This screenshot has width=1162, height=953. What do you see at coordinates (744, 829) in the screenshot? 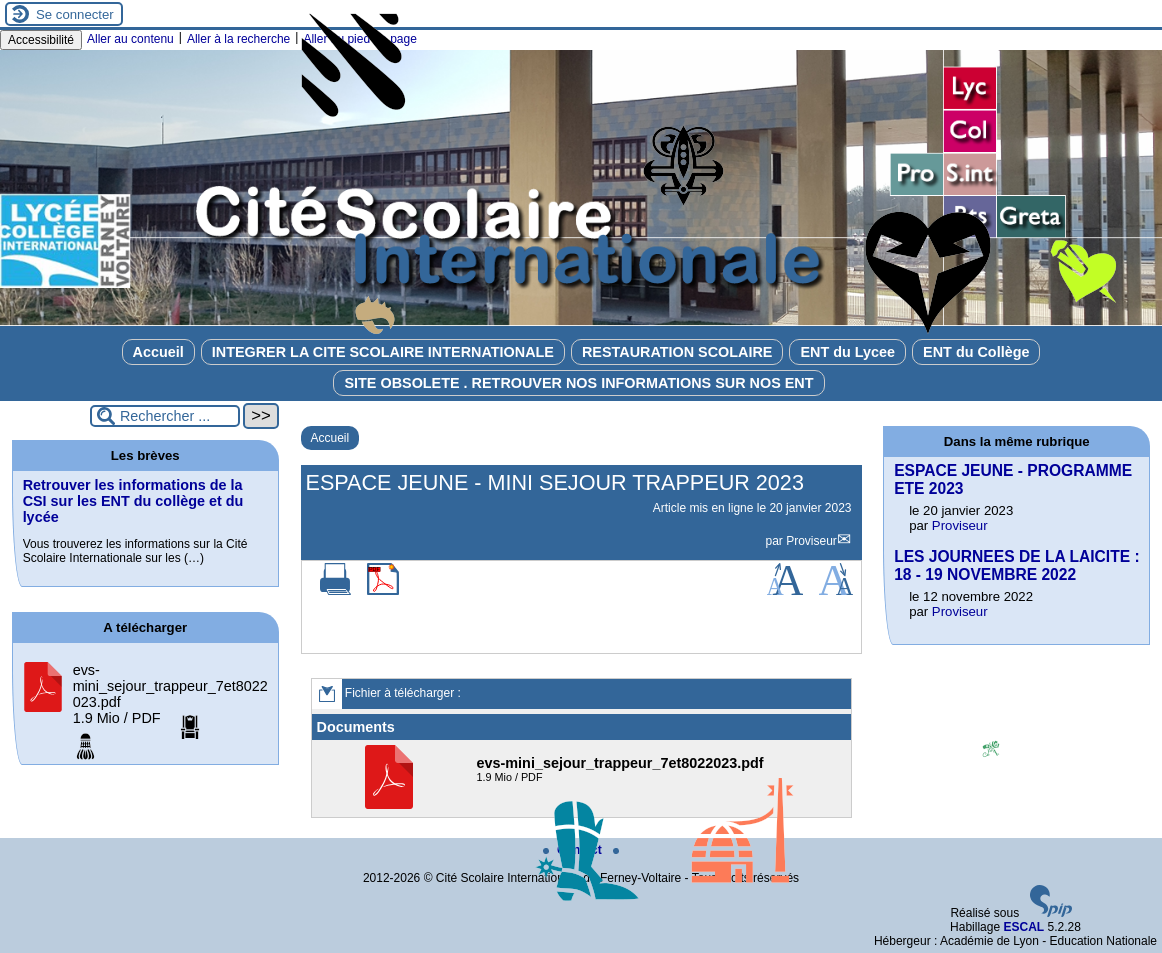
I see `build or place a base structure` at bounding box center [744, 829].